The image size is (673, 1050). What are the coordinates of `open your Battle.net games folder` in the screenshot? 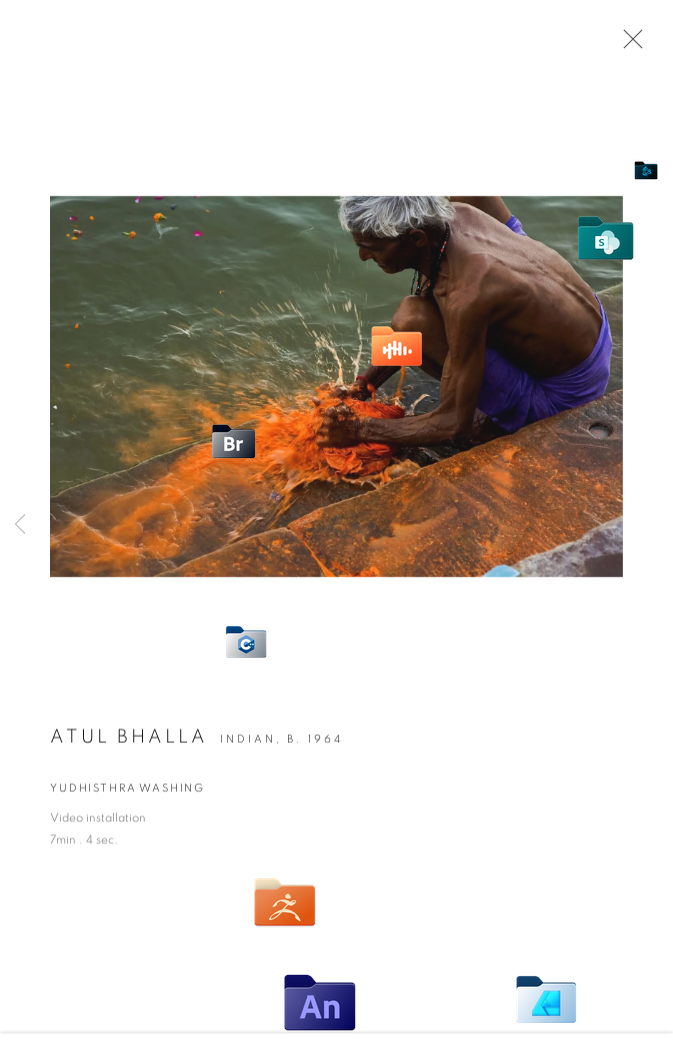 It's located at (646, 171).